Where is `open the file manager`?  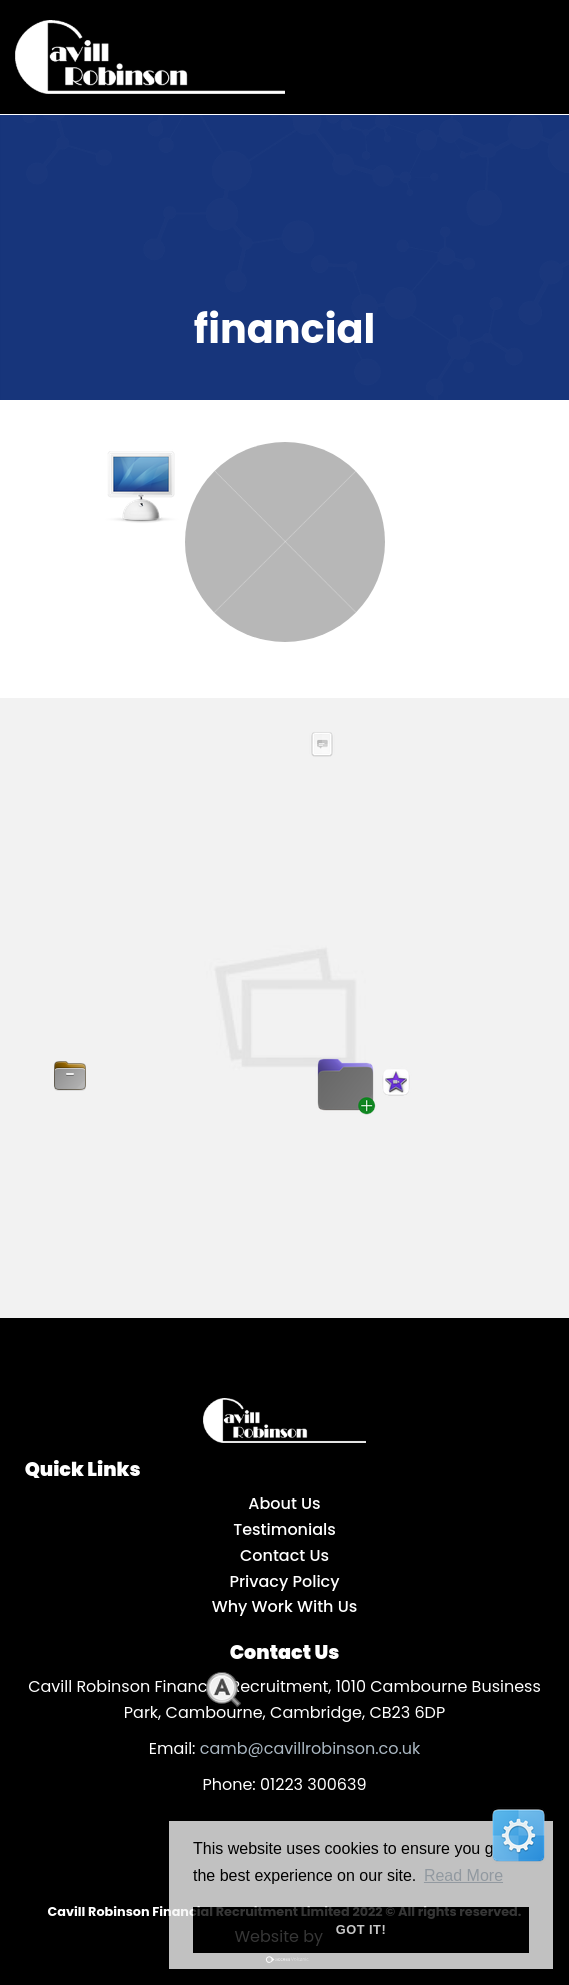 open the file manager is located at coordinates (70, 1075).